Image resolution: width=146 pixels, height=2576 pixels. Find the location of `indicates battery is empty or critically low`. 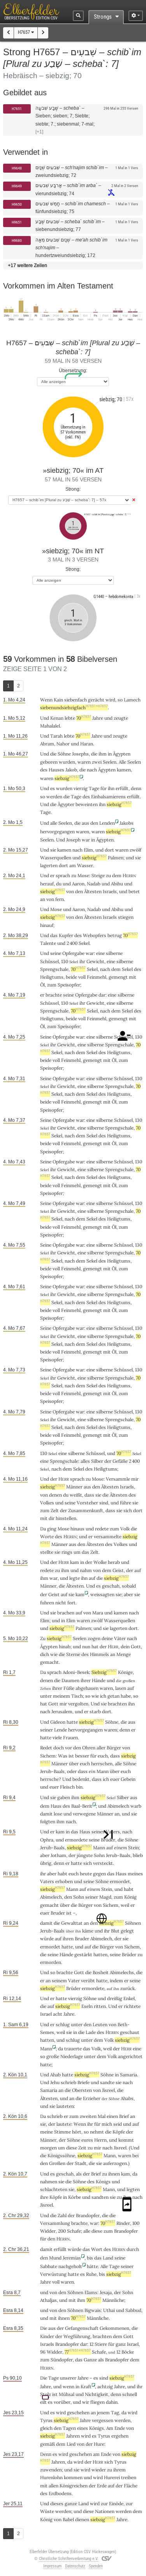

indicates battery is empty or critically low is located at coordinates (45, 2397).